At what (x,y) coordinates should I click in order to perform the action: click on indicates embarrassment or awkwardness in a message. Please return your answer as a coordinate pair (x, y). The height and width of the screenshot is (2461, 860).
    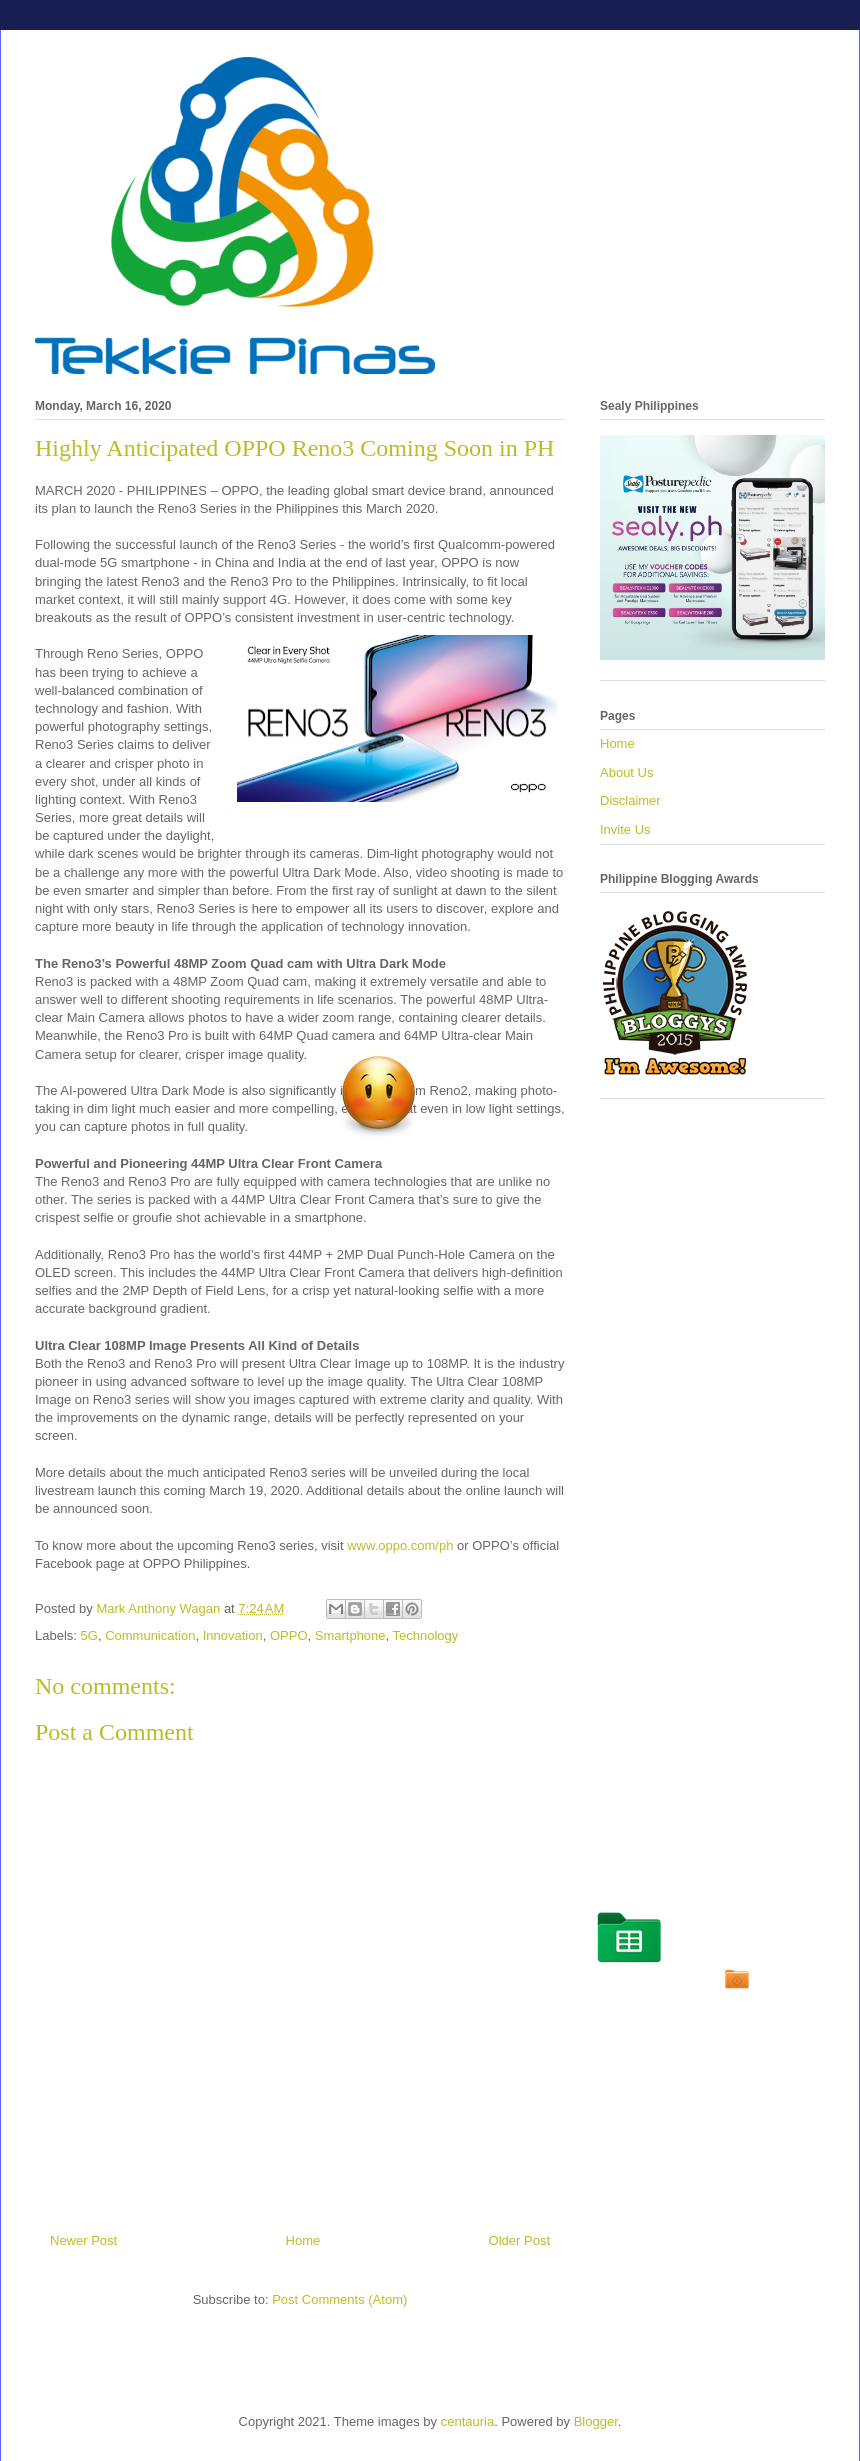
    Looking at the image, I should click on (379, 1096).